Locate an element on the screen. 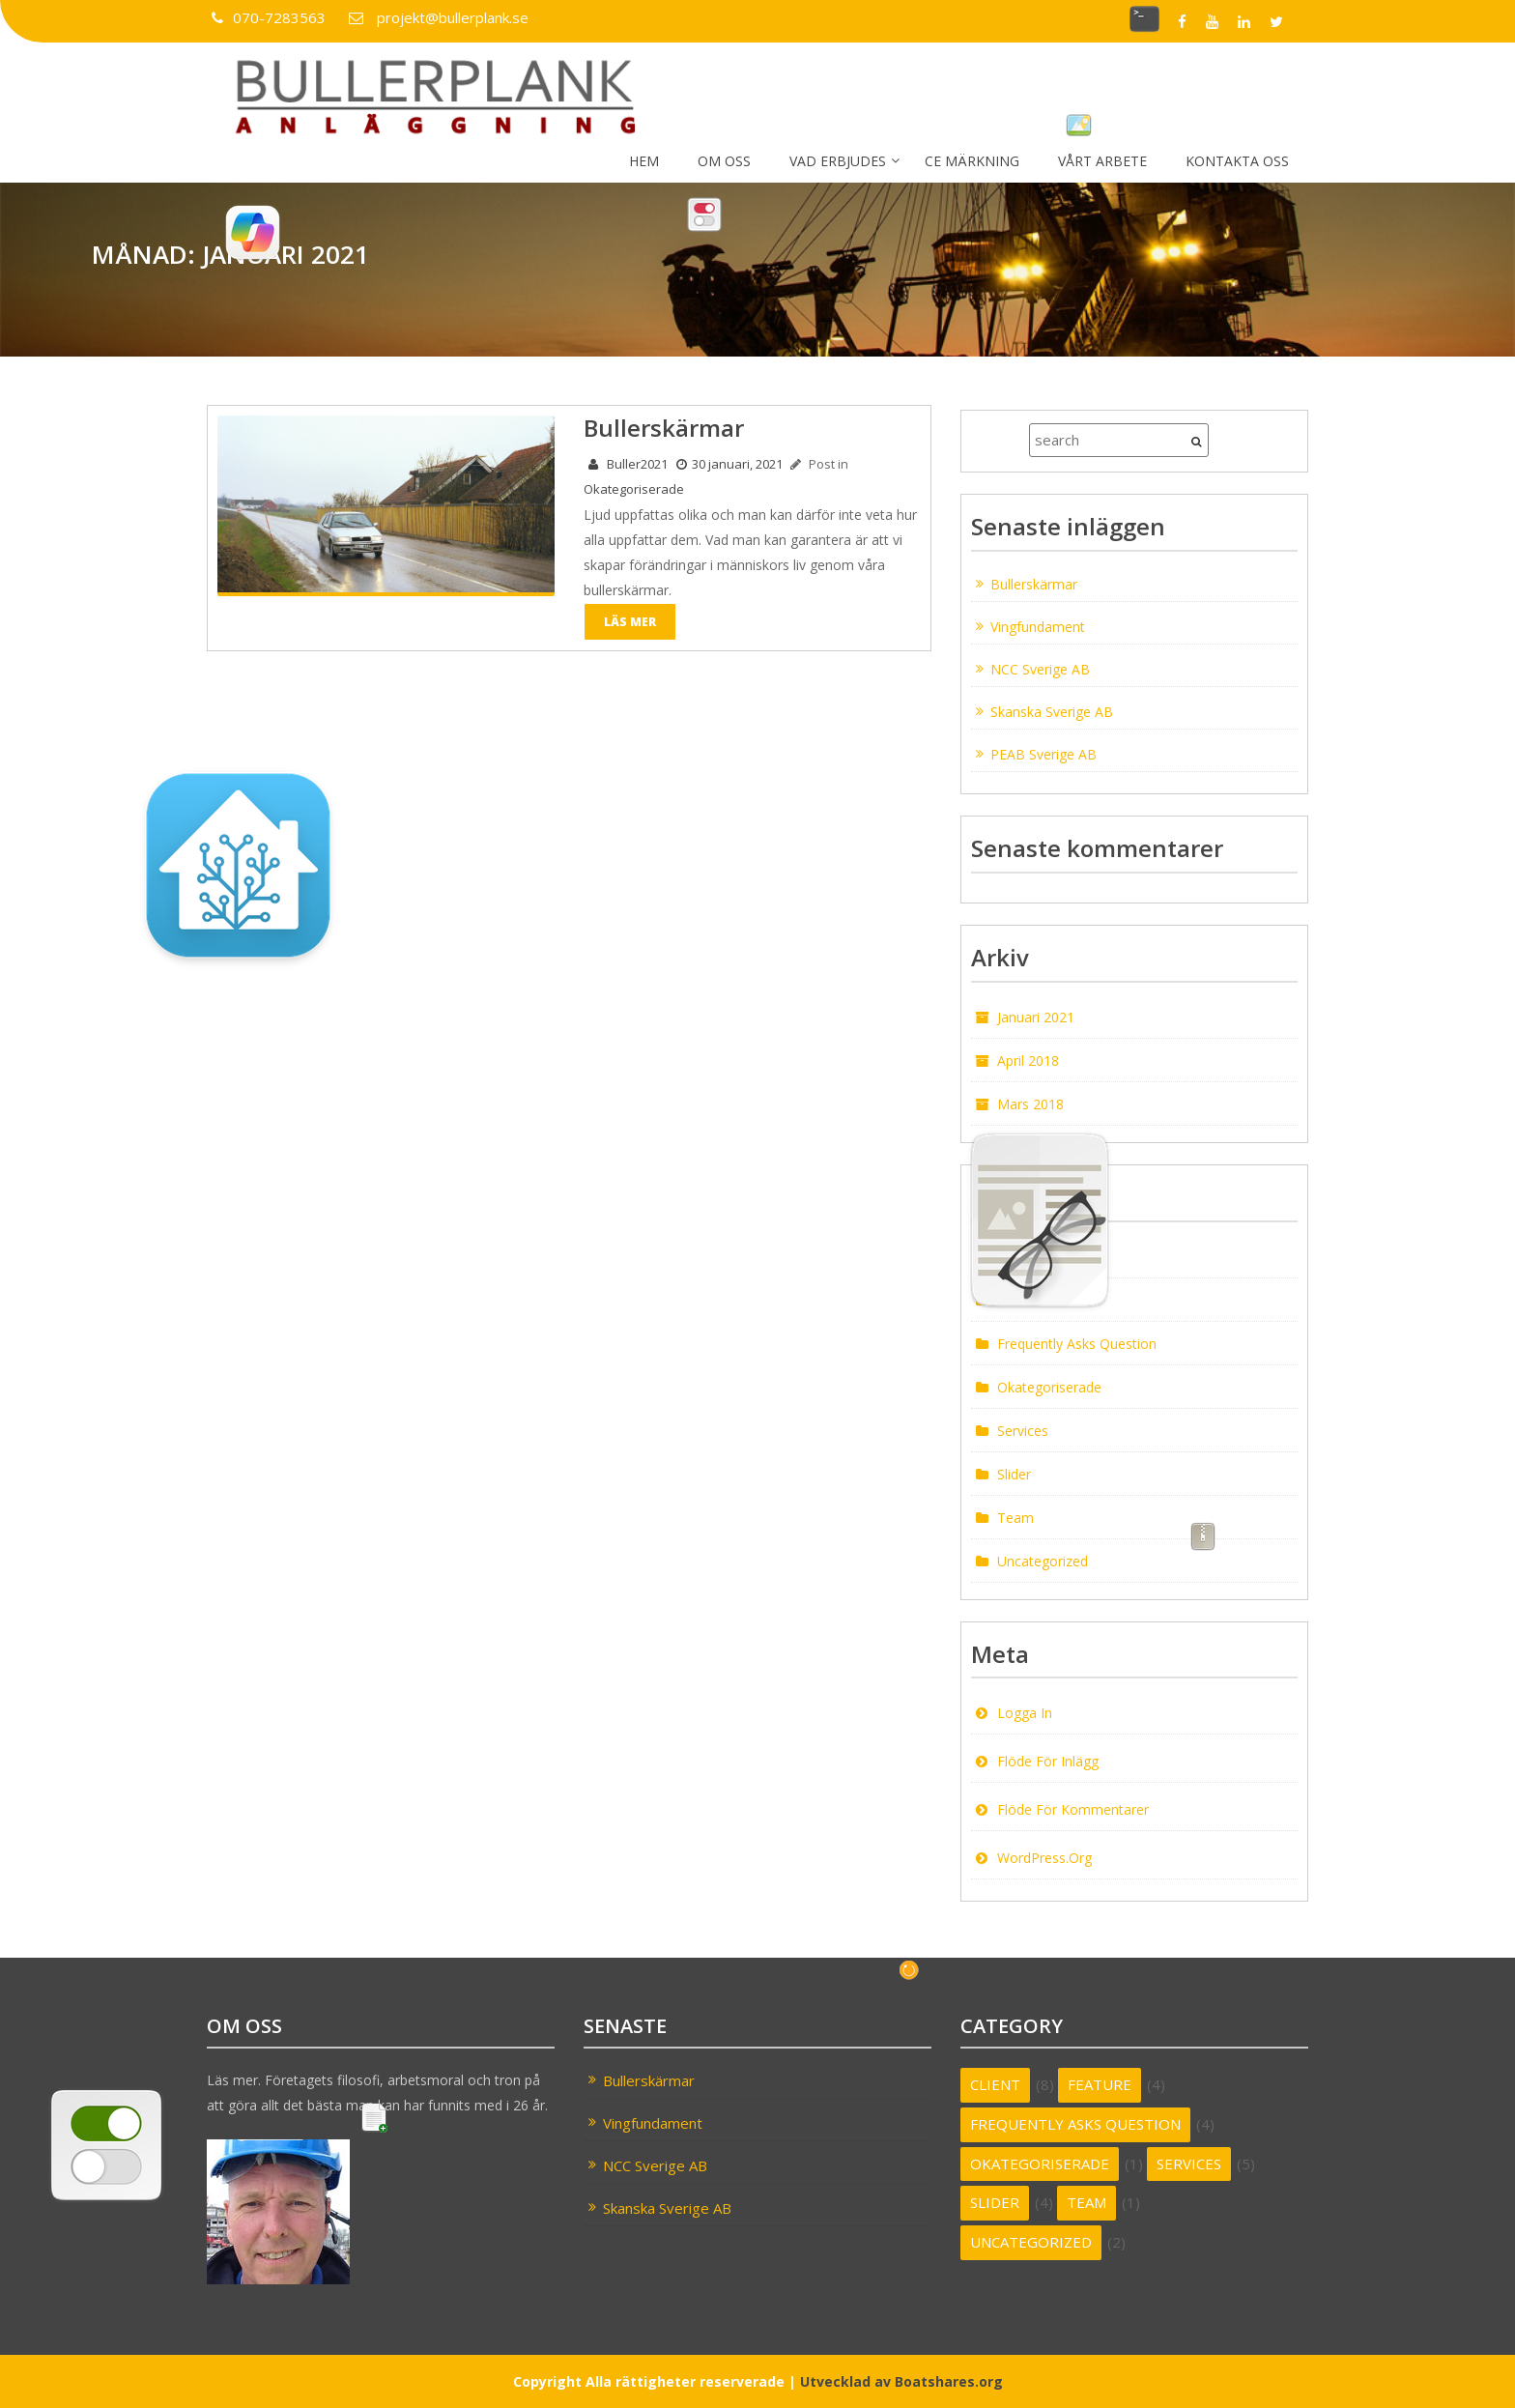 The image size is (1515, 2408). open unity tweak tool settings is located at coordinates (106, 2145).